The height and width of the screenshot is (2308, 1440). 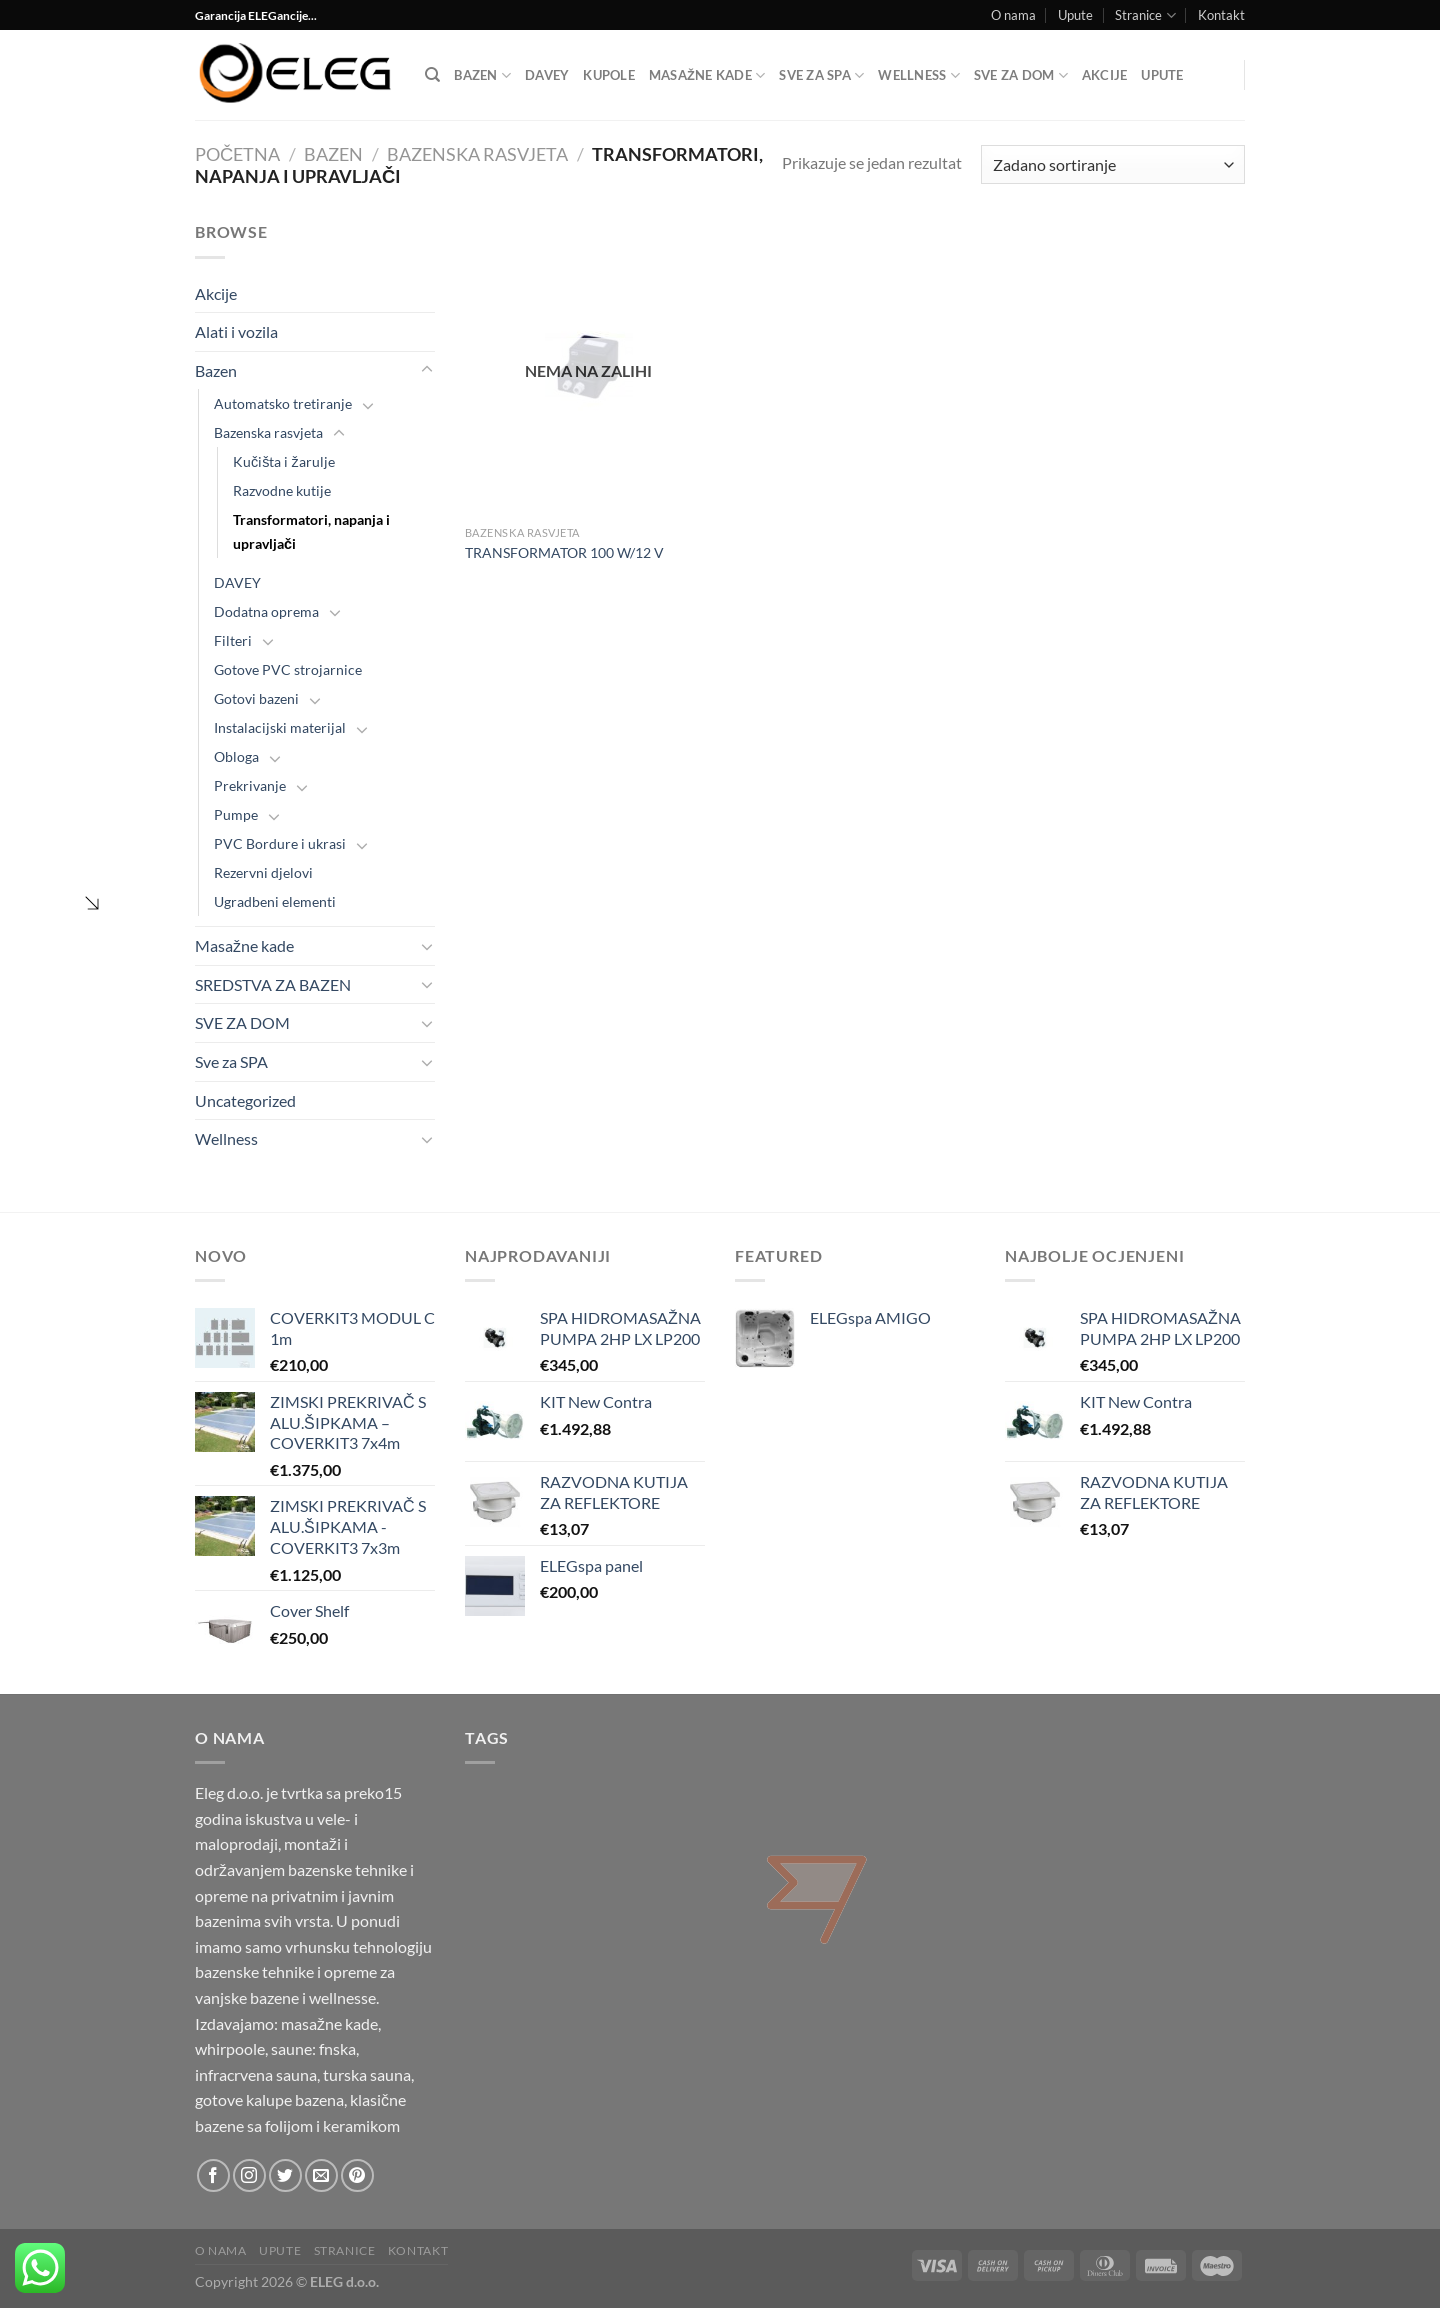 What do you see at coordinates (92, 903) in the screenshot?
I see `navigate to the next item diagonally` at bounding box center [92, 903].